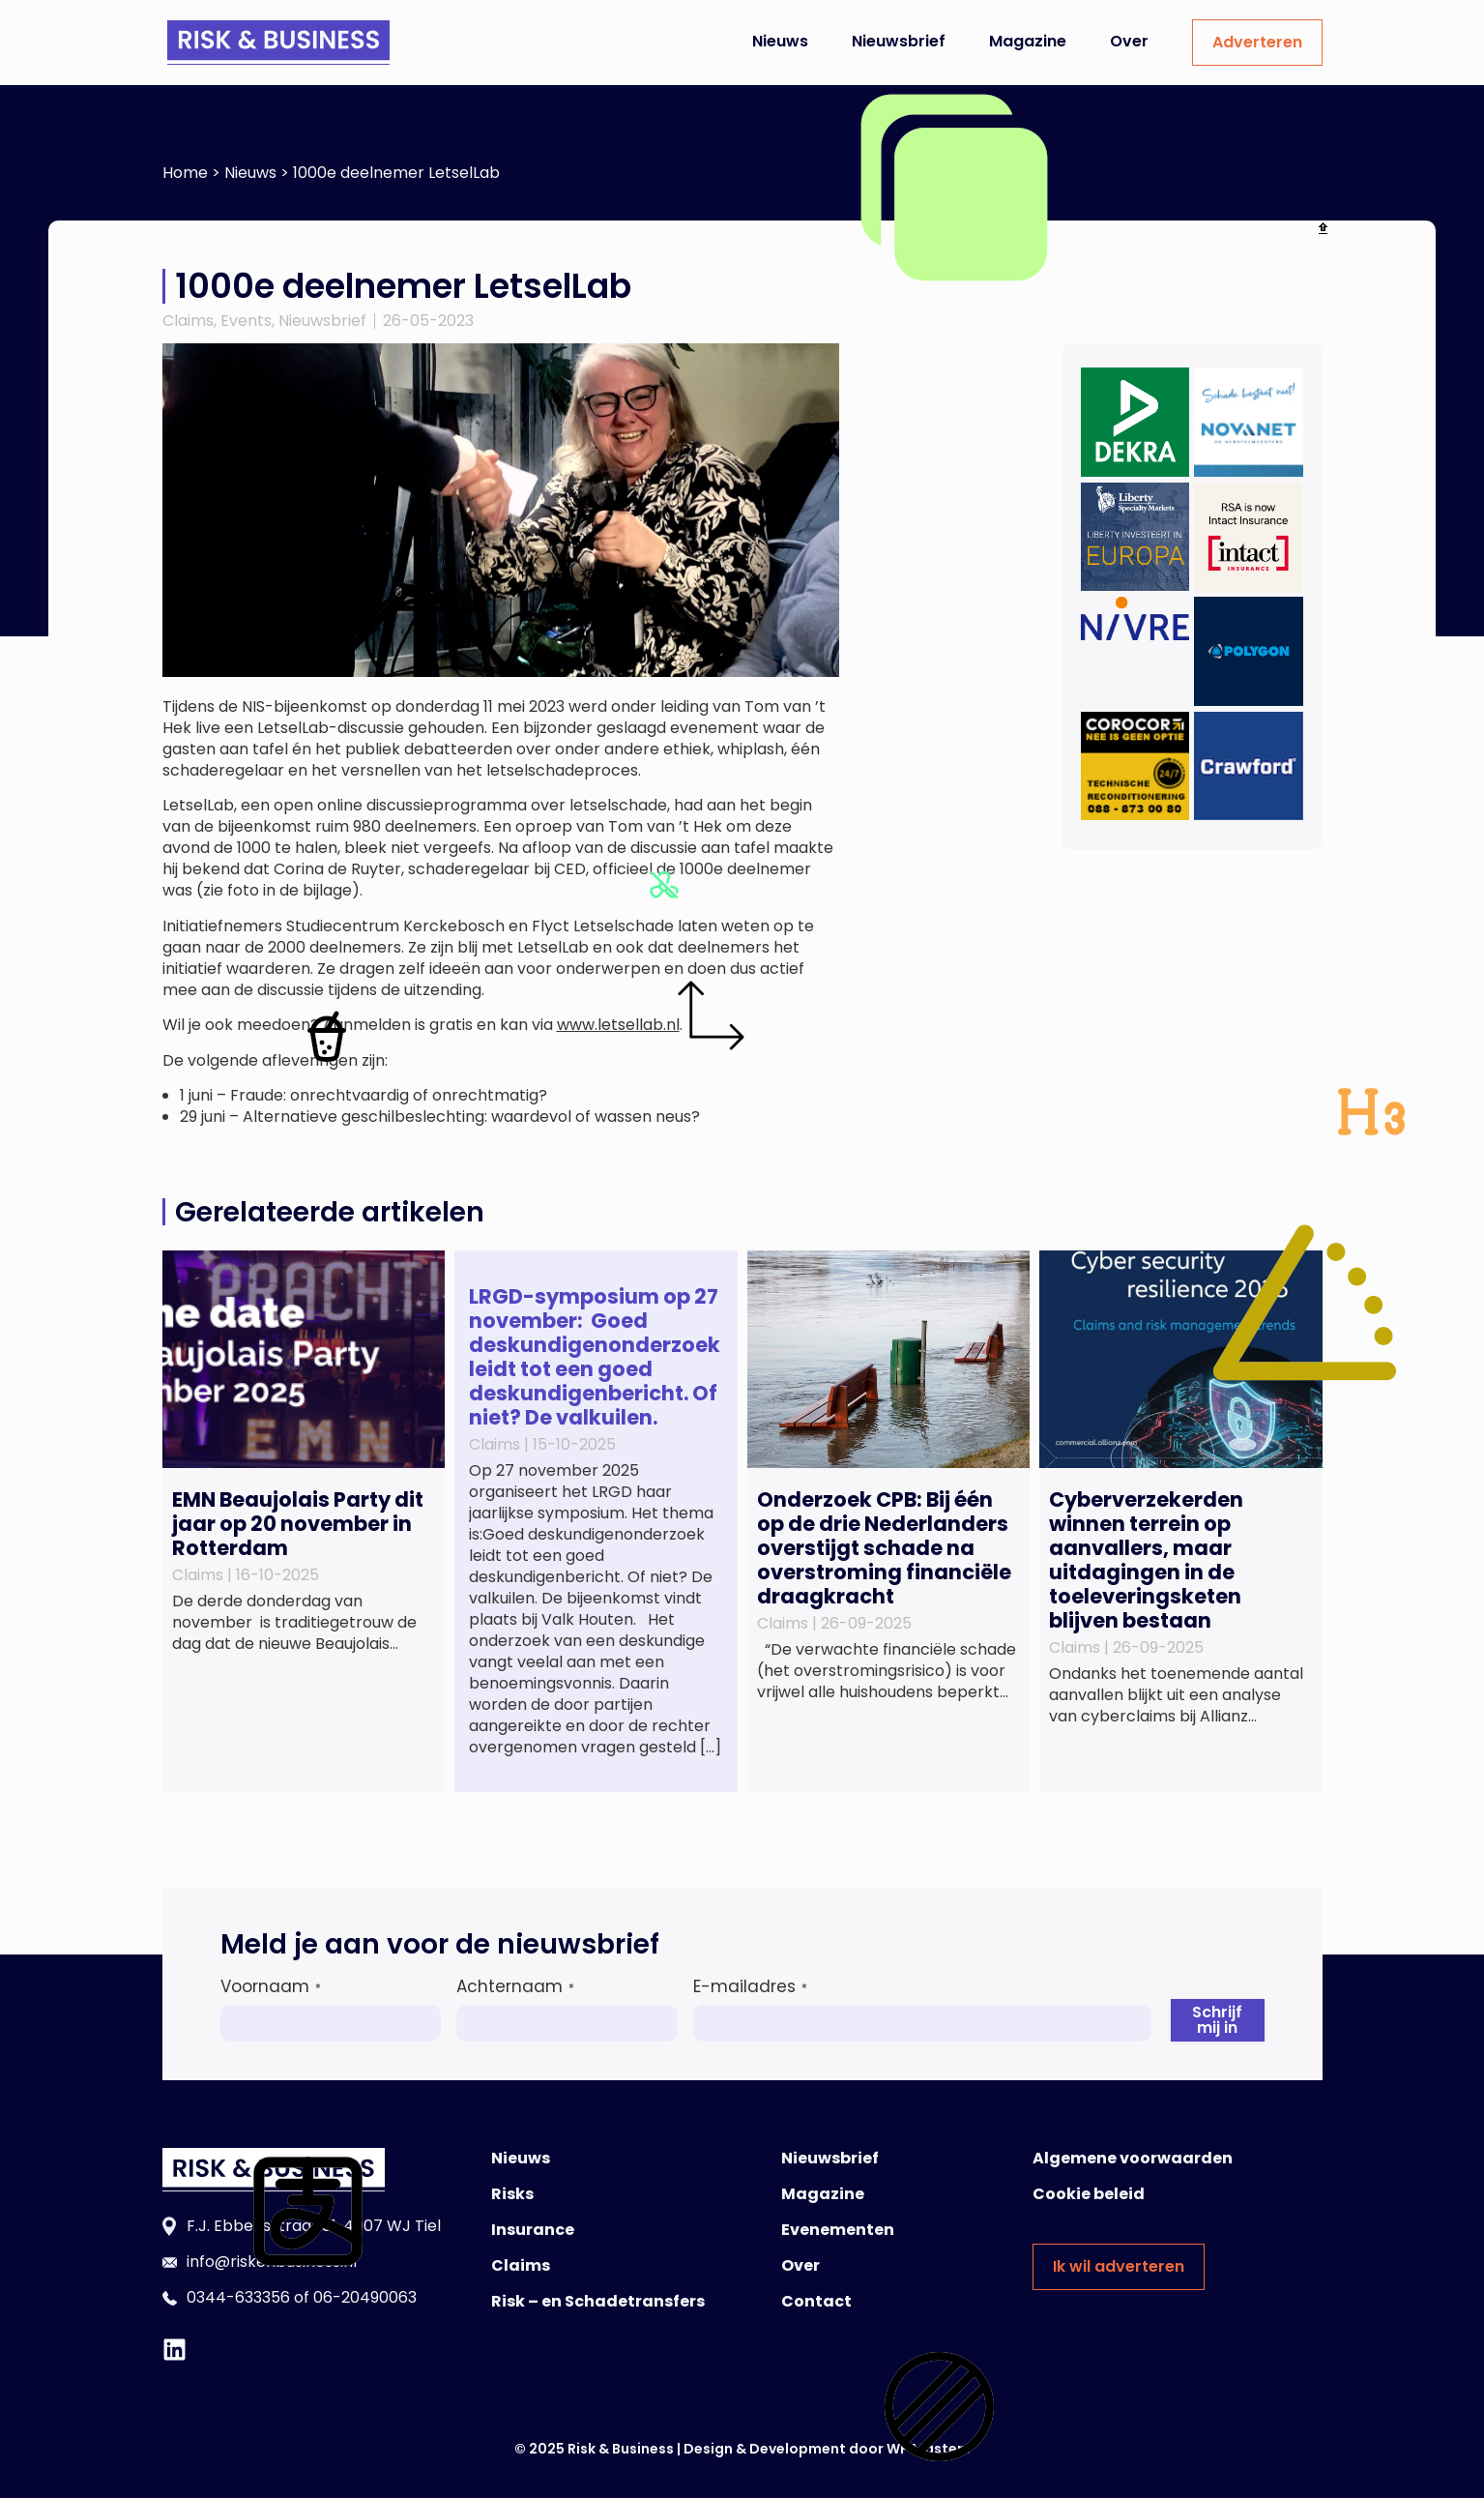  Describe the element at coordinates (939, 2406) in the screenshot. I see `indicates restricted or prohibited action` at that location.